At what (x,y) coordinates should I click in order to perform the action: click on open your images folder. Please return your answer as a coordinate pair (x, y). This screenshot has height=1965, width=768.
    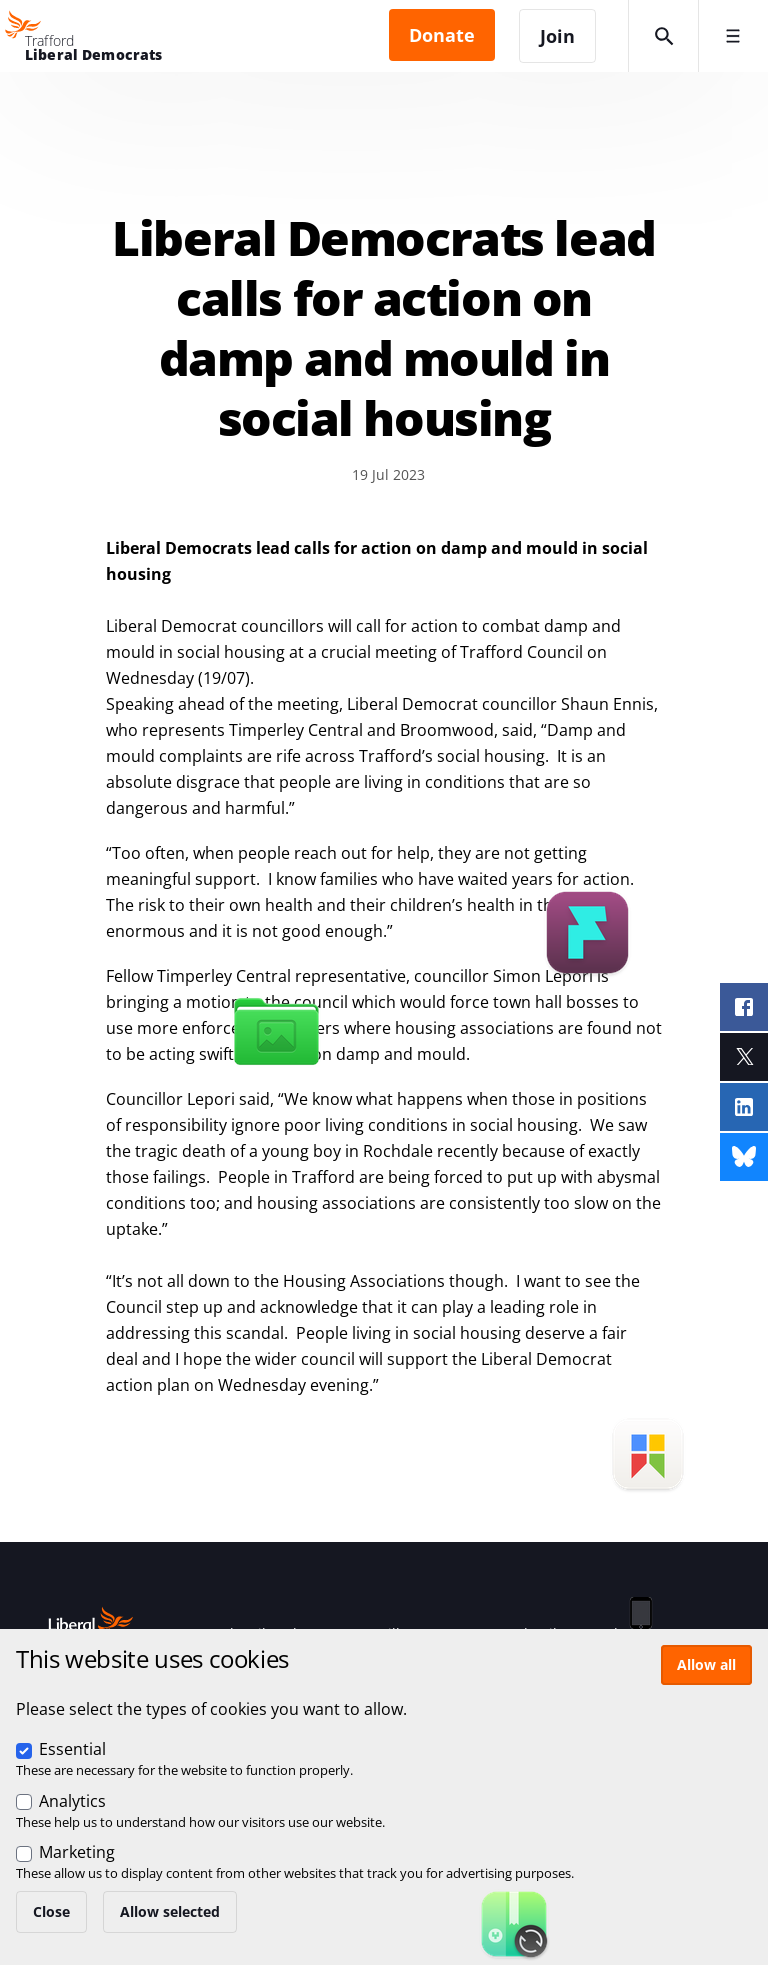
    Looking at the image, I should click on (276, 1031).